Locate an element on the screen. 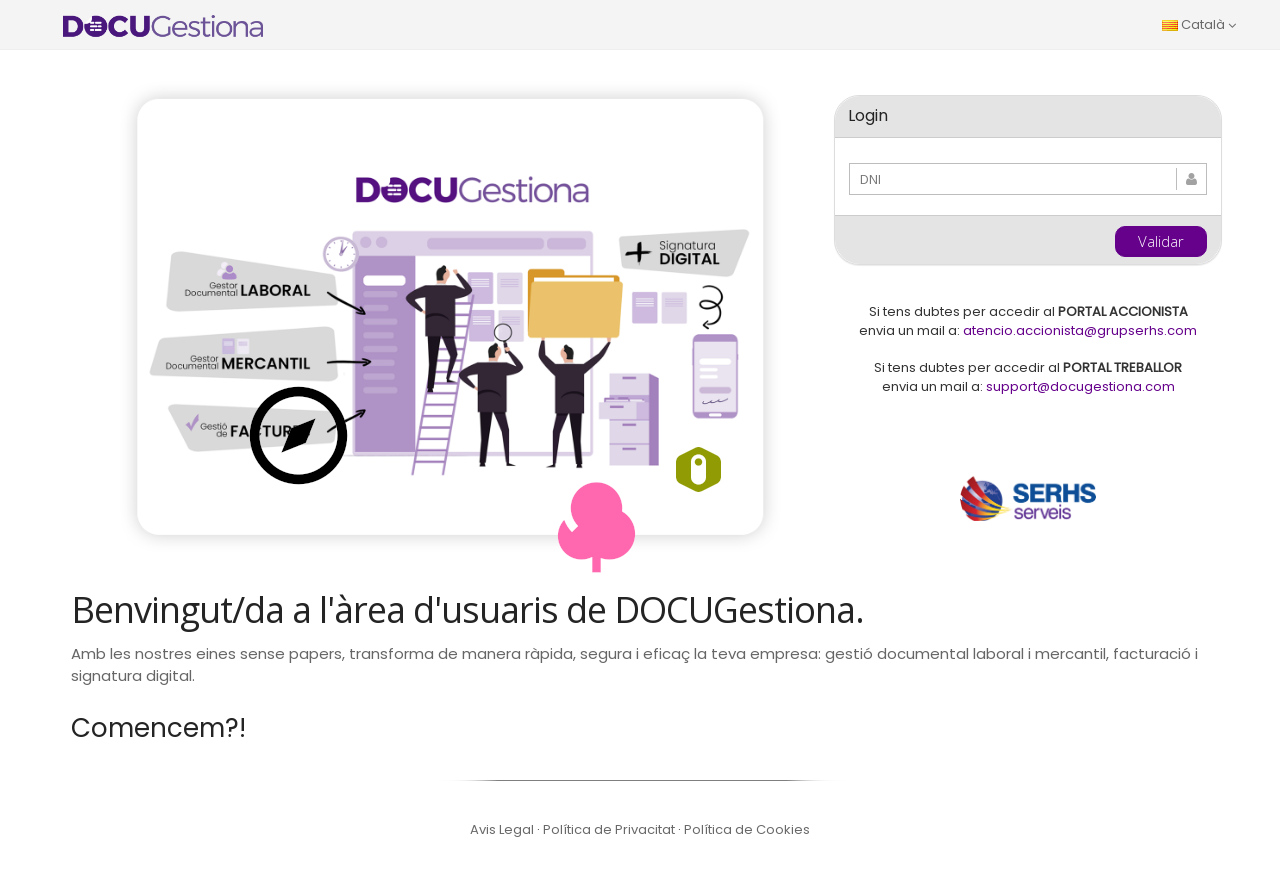 This screenshot has height=892, width=1280. access nature or environmental settings is located at coordinates (596, 529).